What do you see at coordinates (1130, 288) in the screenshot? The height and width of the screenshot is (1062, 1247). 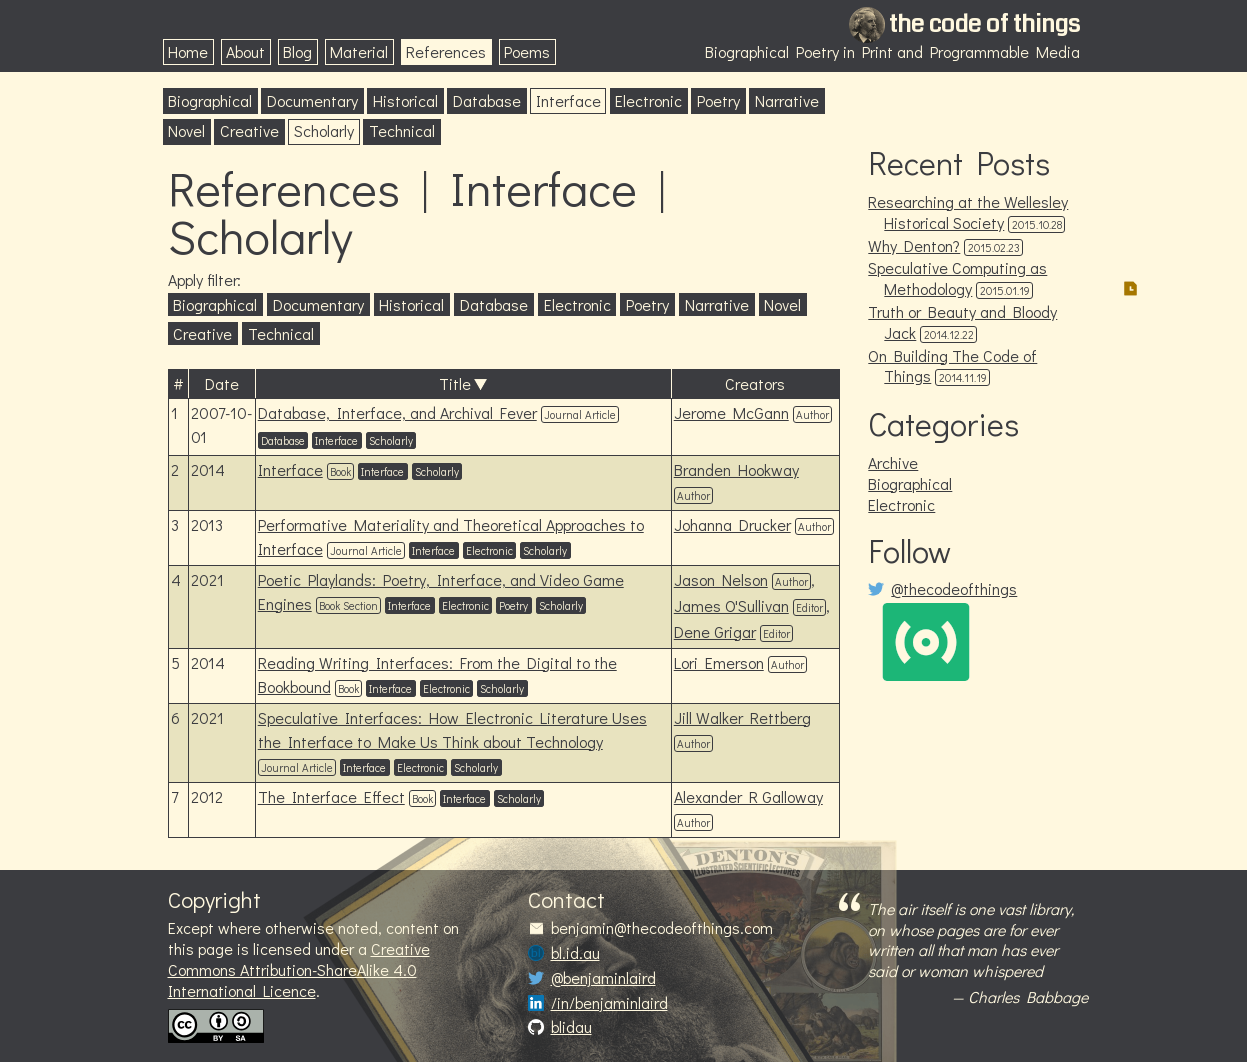 I see `view file version history` at bounding box center [1130, 288].